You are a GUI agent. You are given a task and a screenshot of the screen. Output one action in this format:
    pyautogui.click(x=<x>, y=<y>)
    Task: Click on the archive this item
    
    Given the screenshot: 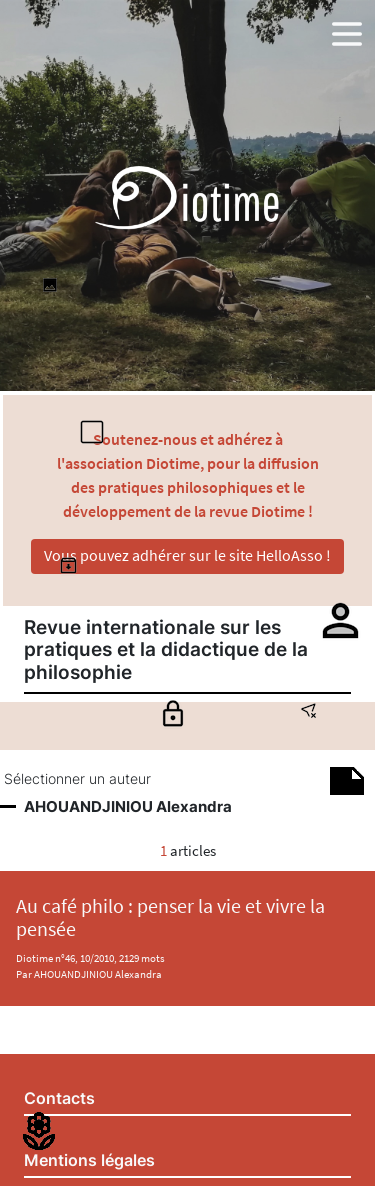 What is the action you would take?
    pyautogui.click(x=68, y=565)
    